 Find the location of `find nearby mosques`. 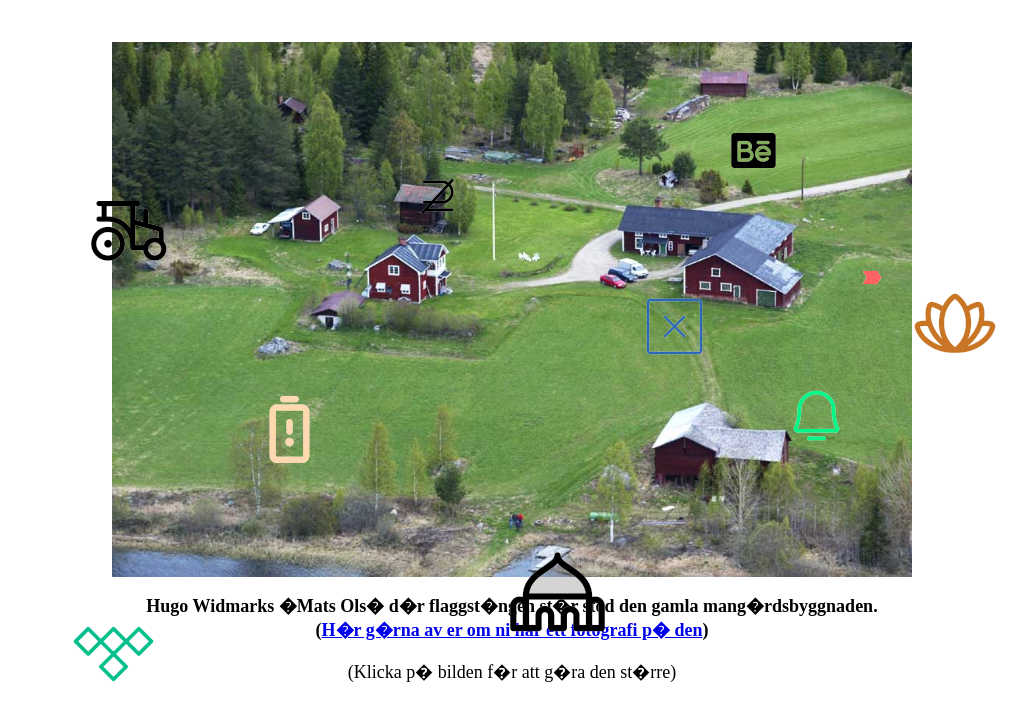

find nearby mosques is located at coordinates (557, 596).